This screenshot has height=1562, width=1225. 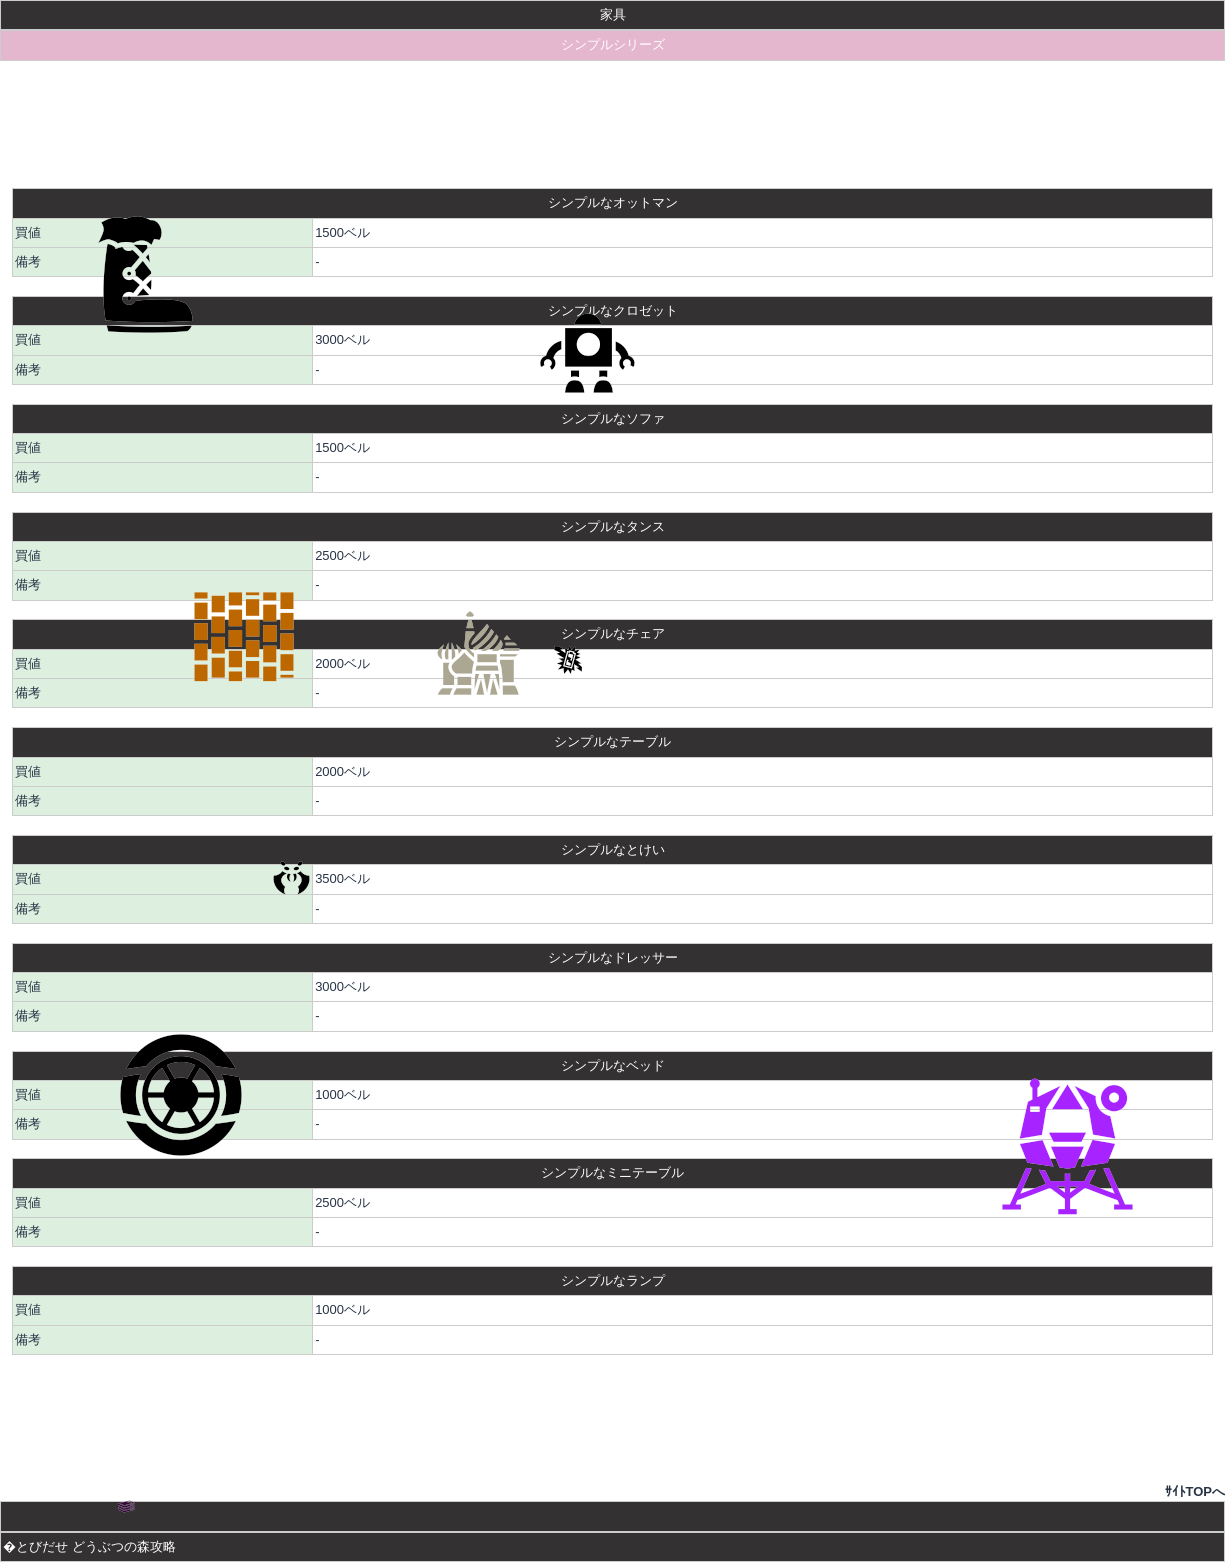 I want to click on indicates a Moscow or Russia-related destination, so click(x=478, y=652).